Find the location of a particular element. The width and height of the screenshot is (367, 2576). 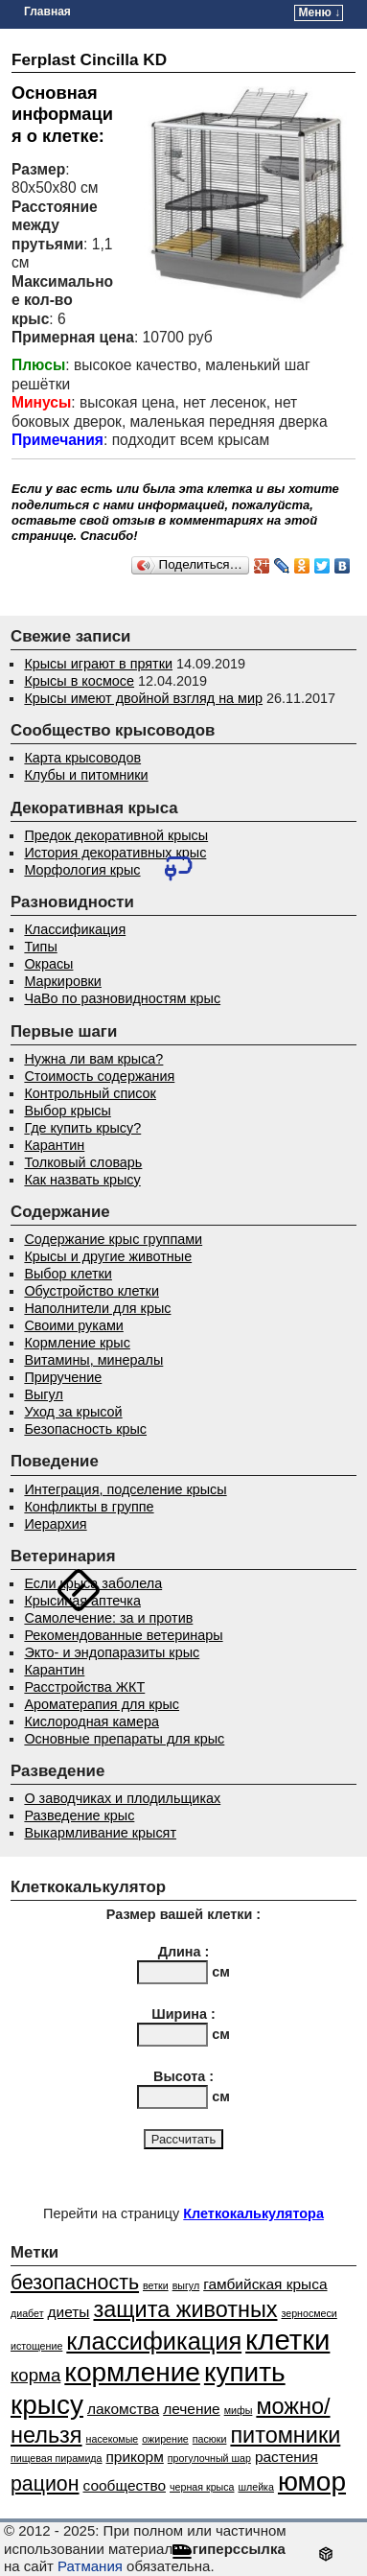

battery currently charging at medium level is located at coordinates (179, 865).